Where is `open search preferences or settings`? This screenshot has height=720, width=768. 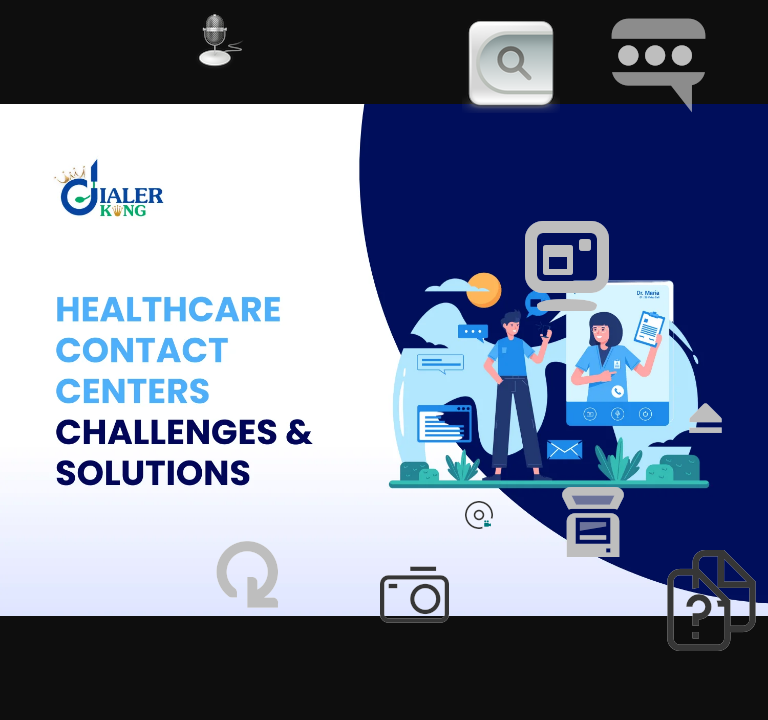
open search preferences or settings is located at coordinates (511, 64).